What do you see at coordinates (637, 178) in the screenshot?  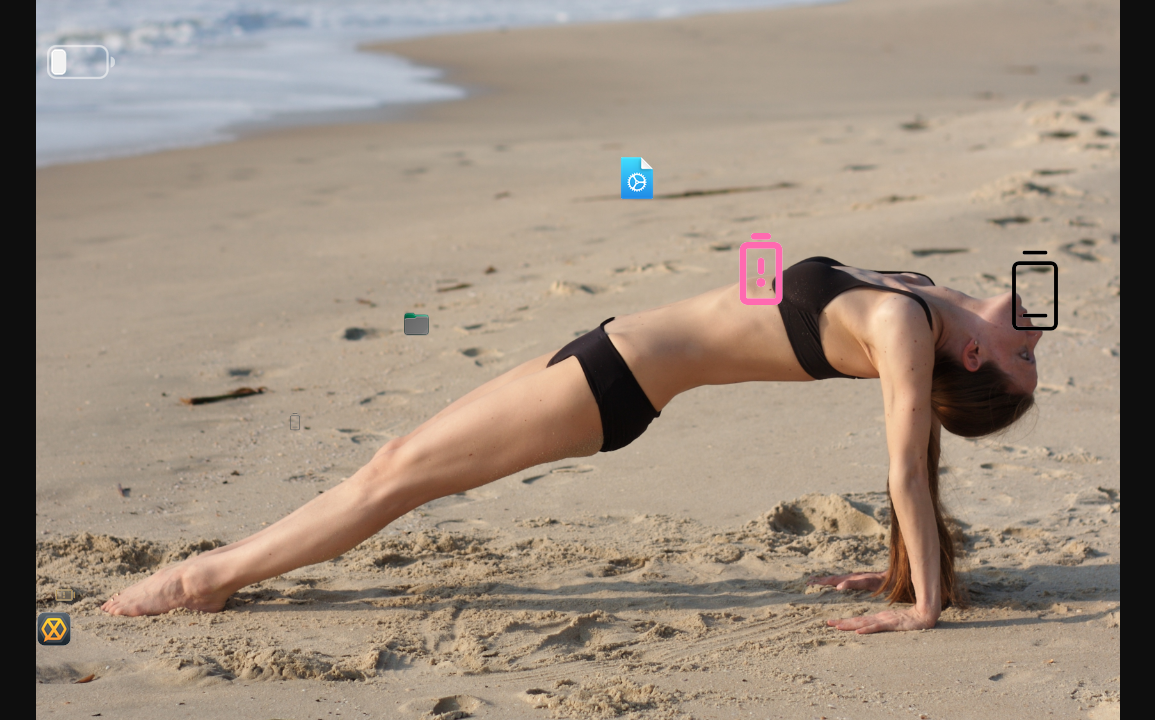 I see `an AppImage application package file` at bounding box center [637, 178].